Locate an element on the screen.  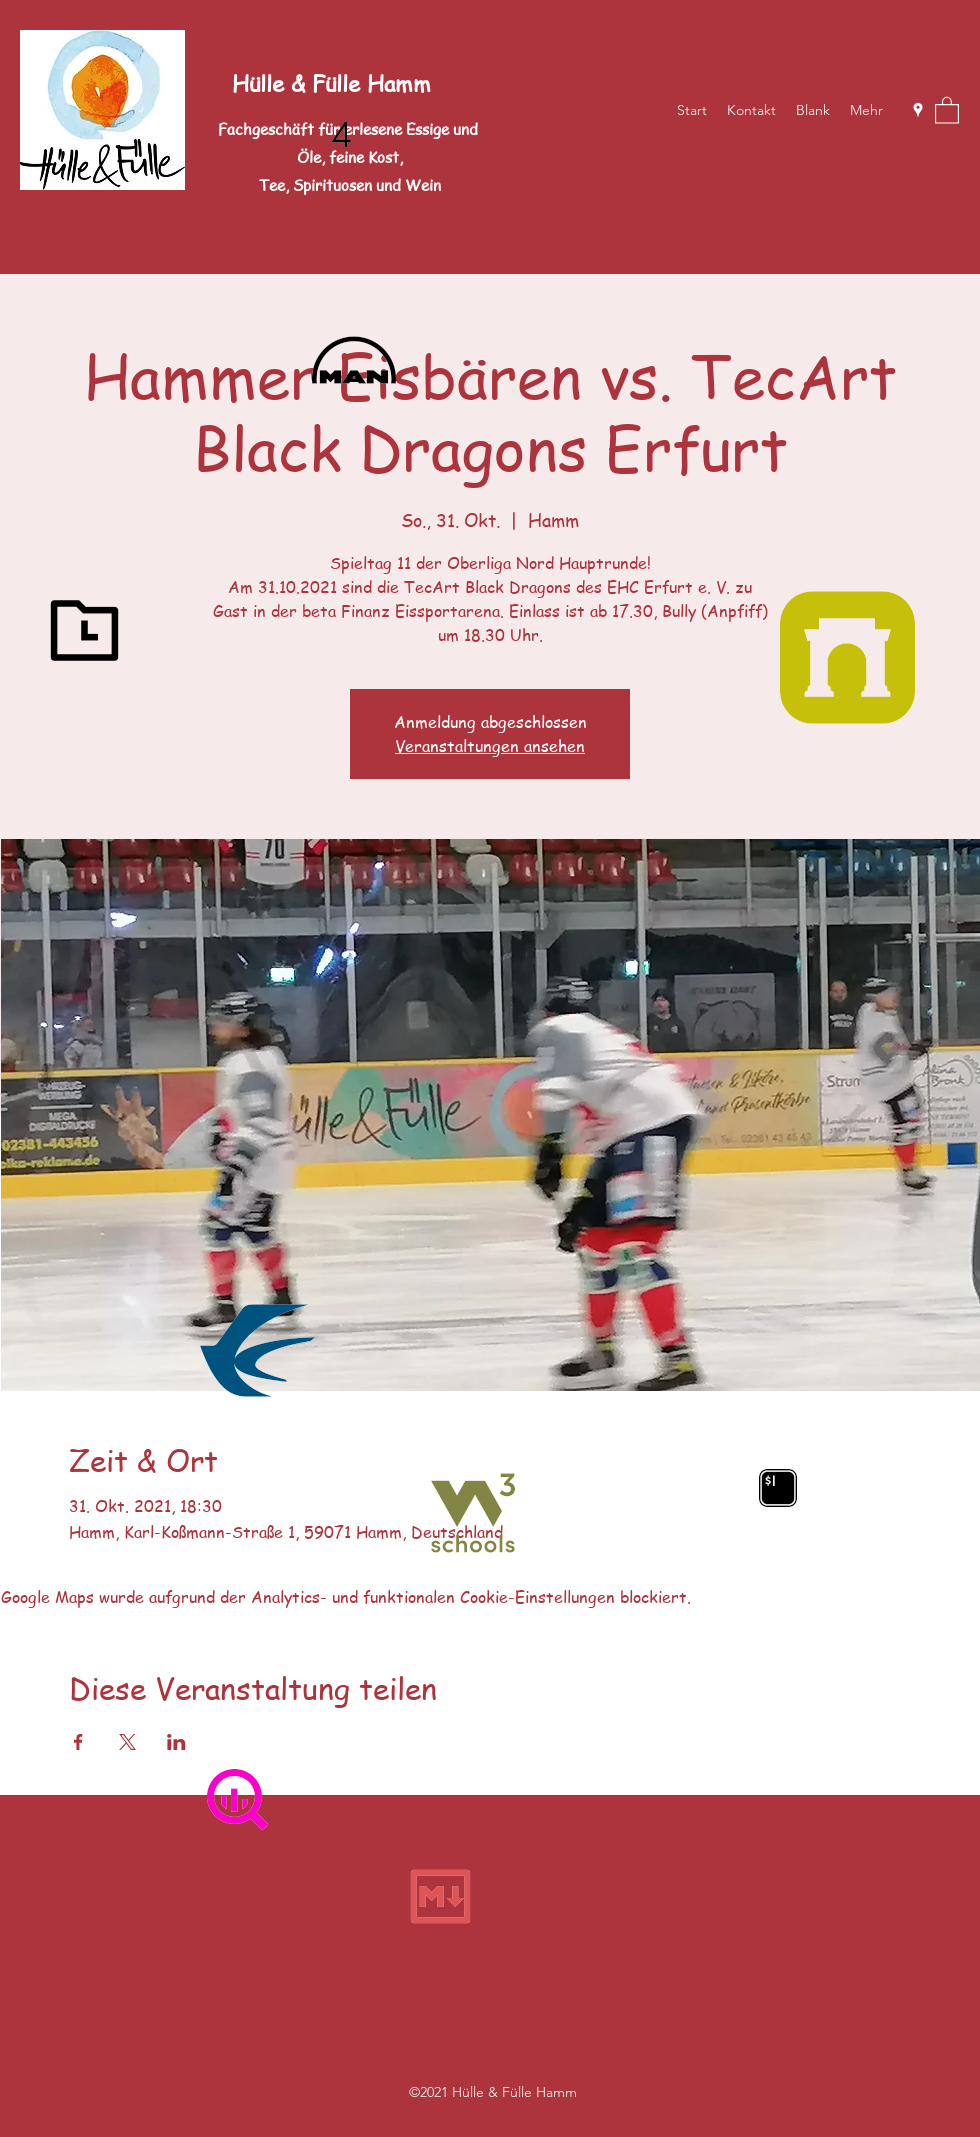
access Google BigQuery data warehouse is located at coordinates (237, 1799).